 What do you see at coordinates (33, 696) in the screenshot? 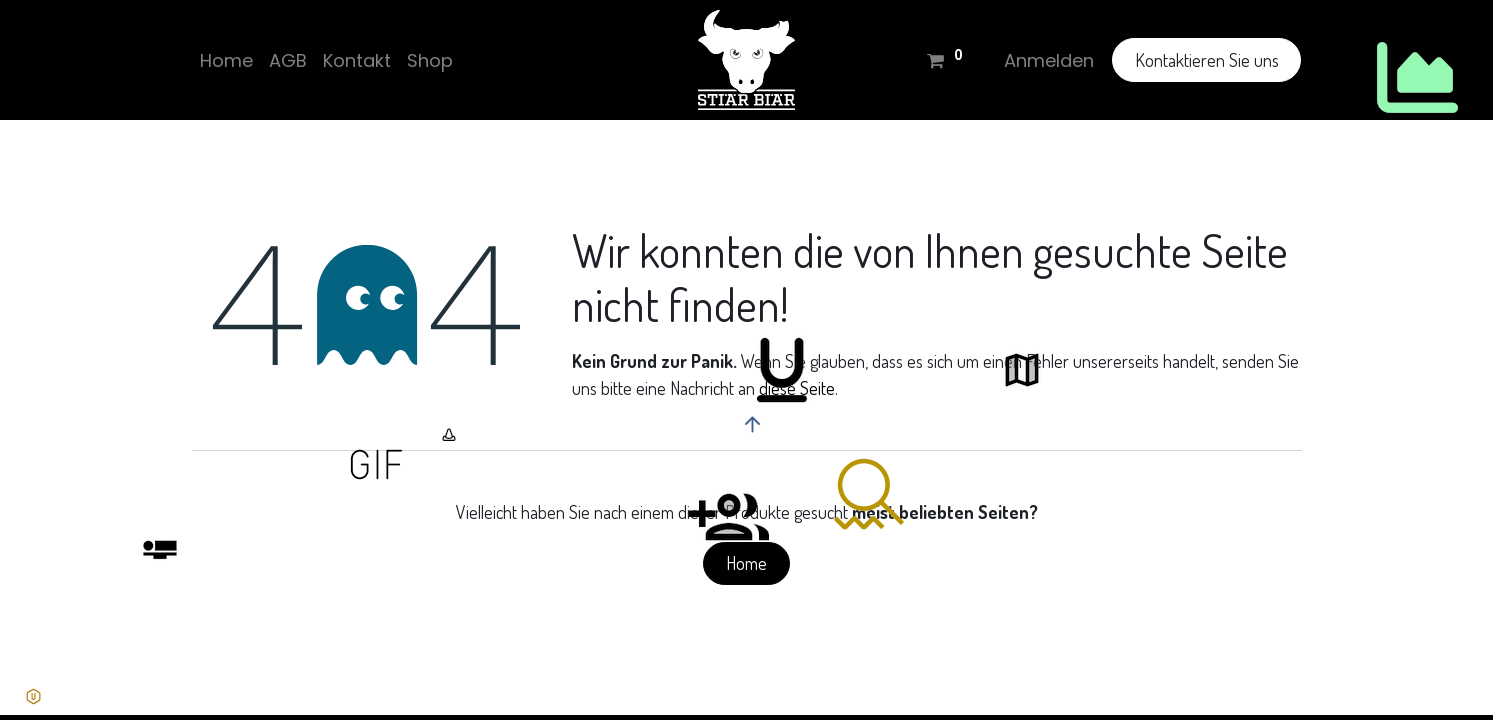
I see `indicates a user or account badge` at bounding box center [33, 696].